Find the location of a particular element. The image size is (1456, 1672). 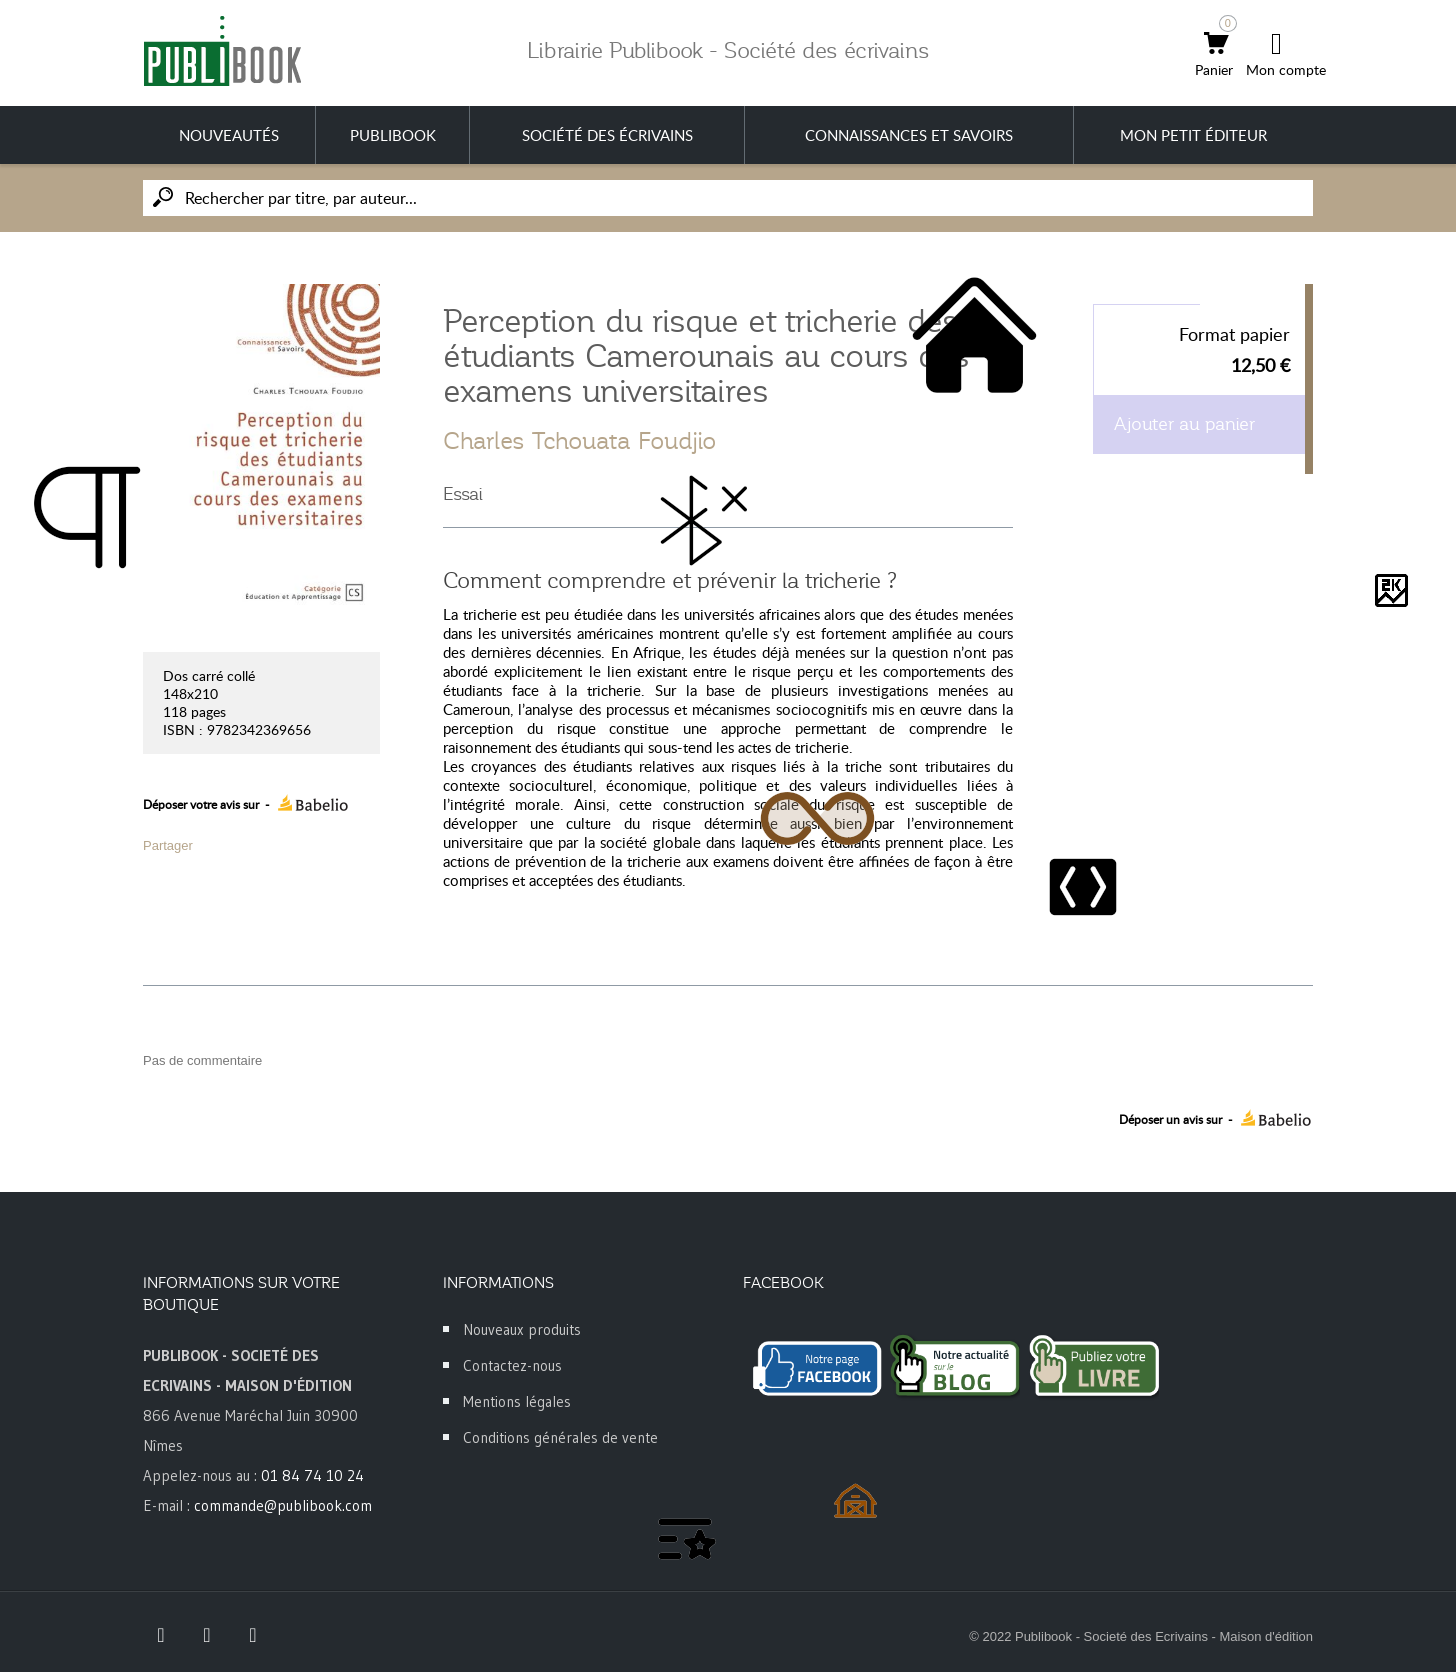

access farm or agricultural settings is located at coordinates (855, 1503).